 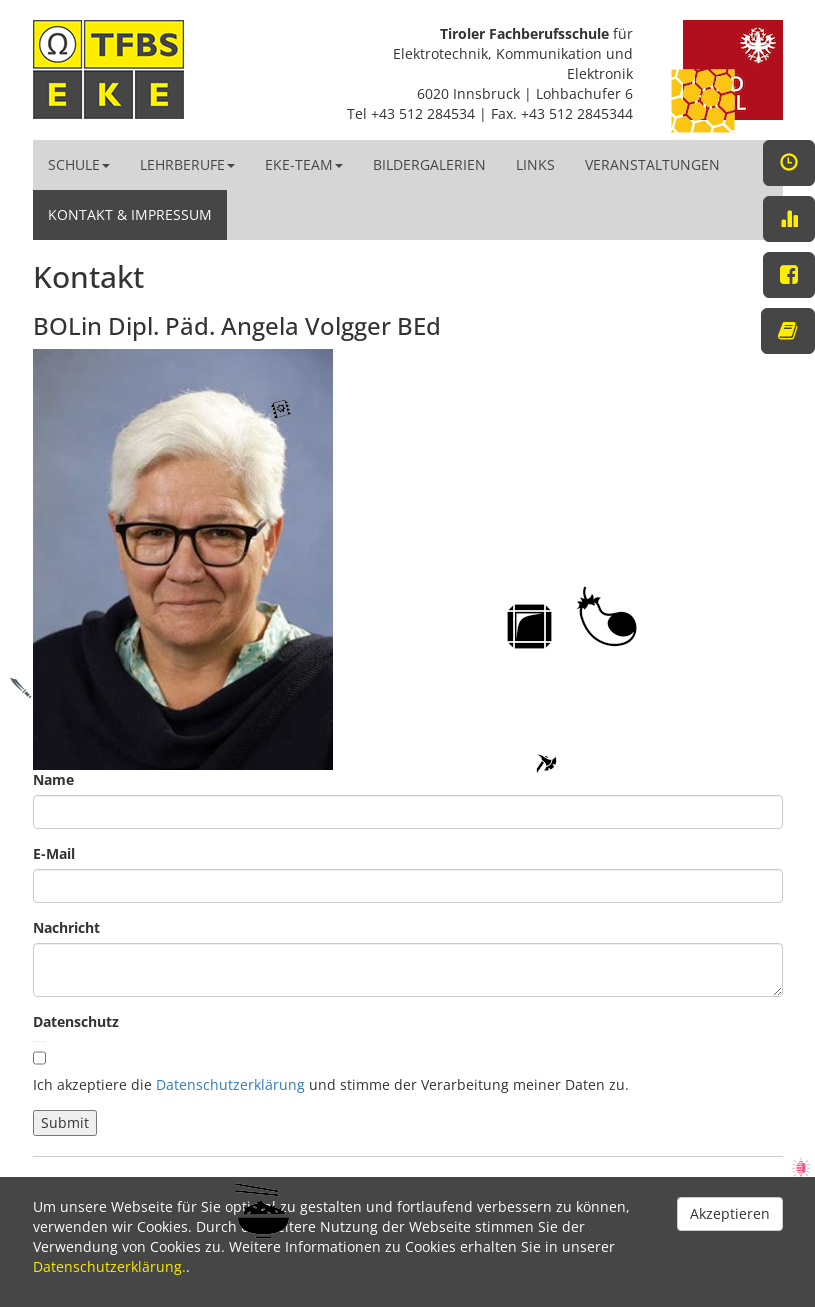 I want to click on indicates CPU or processor damage, so click(x=281, y=409).